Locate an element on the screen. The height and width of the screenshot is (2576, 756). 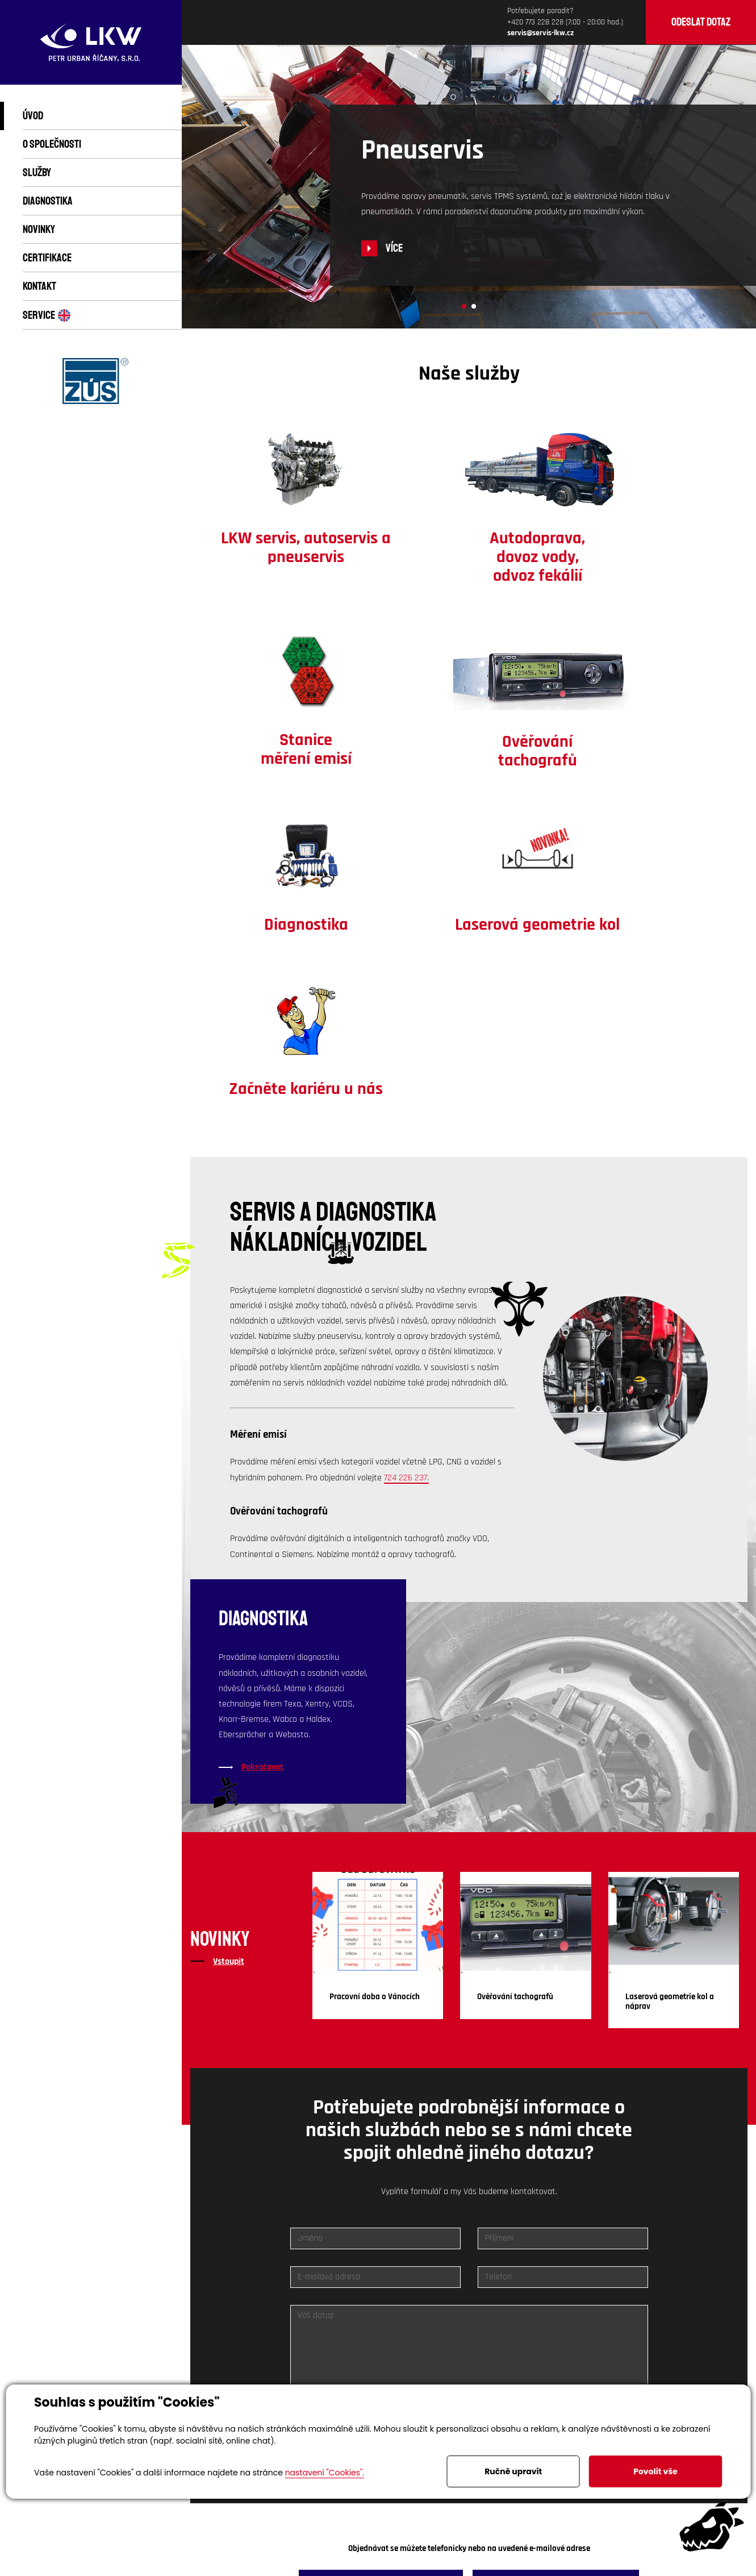
access afterlife or celestial realm in game is located at coordinates (341, 1253).